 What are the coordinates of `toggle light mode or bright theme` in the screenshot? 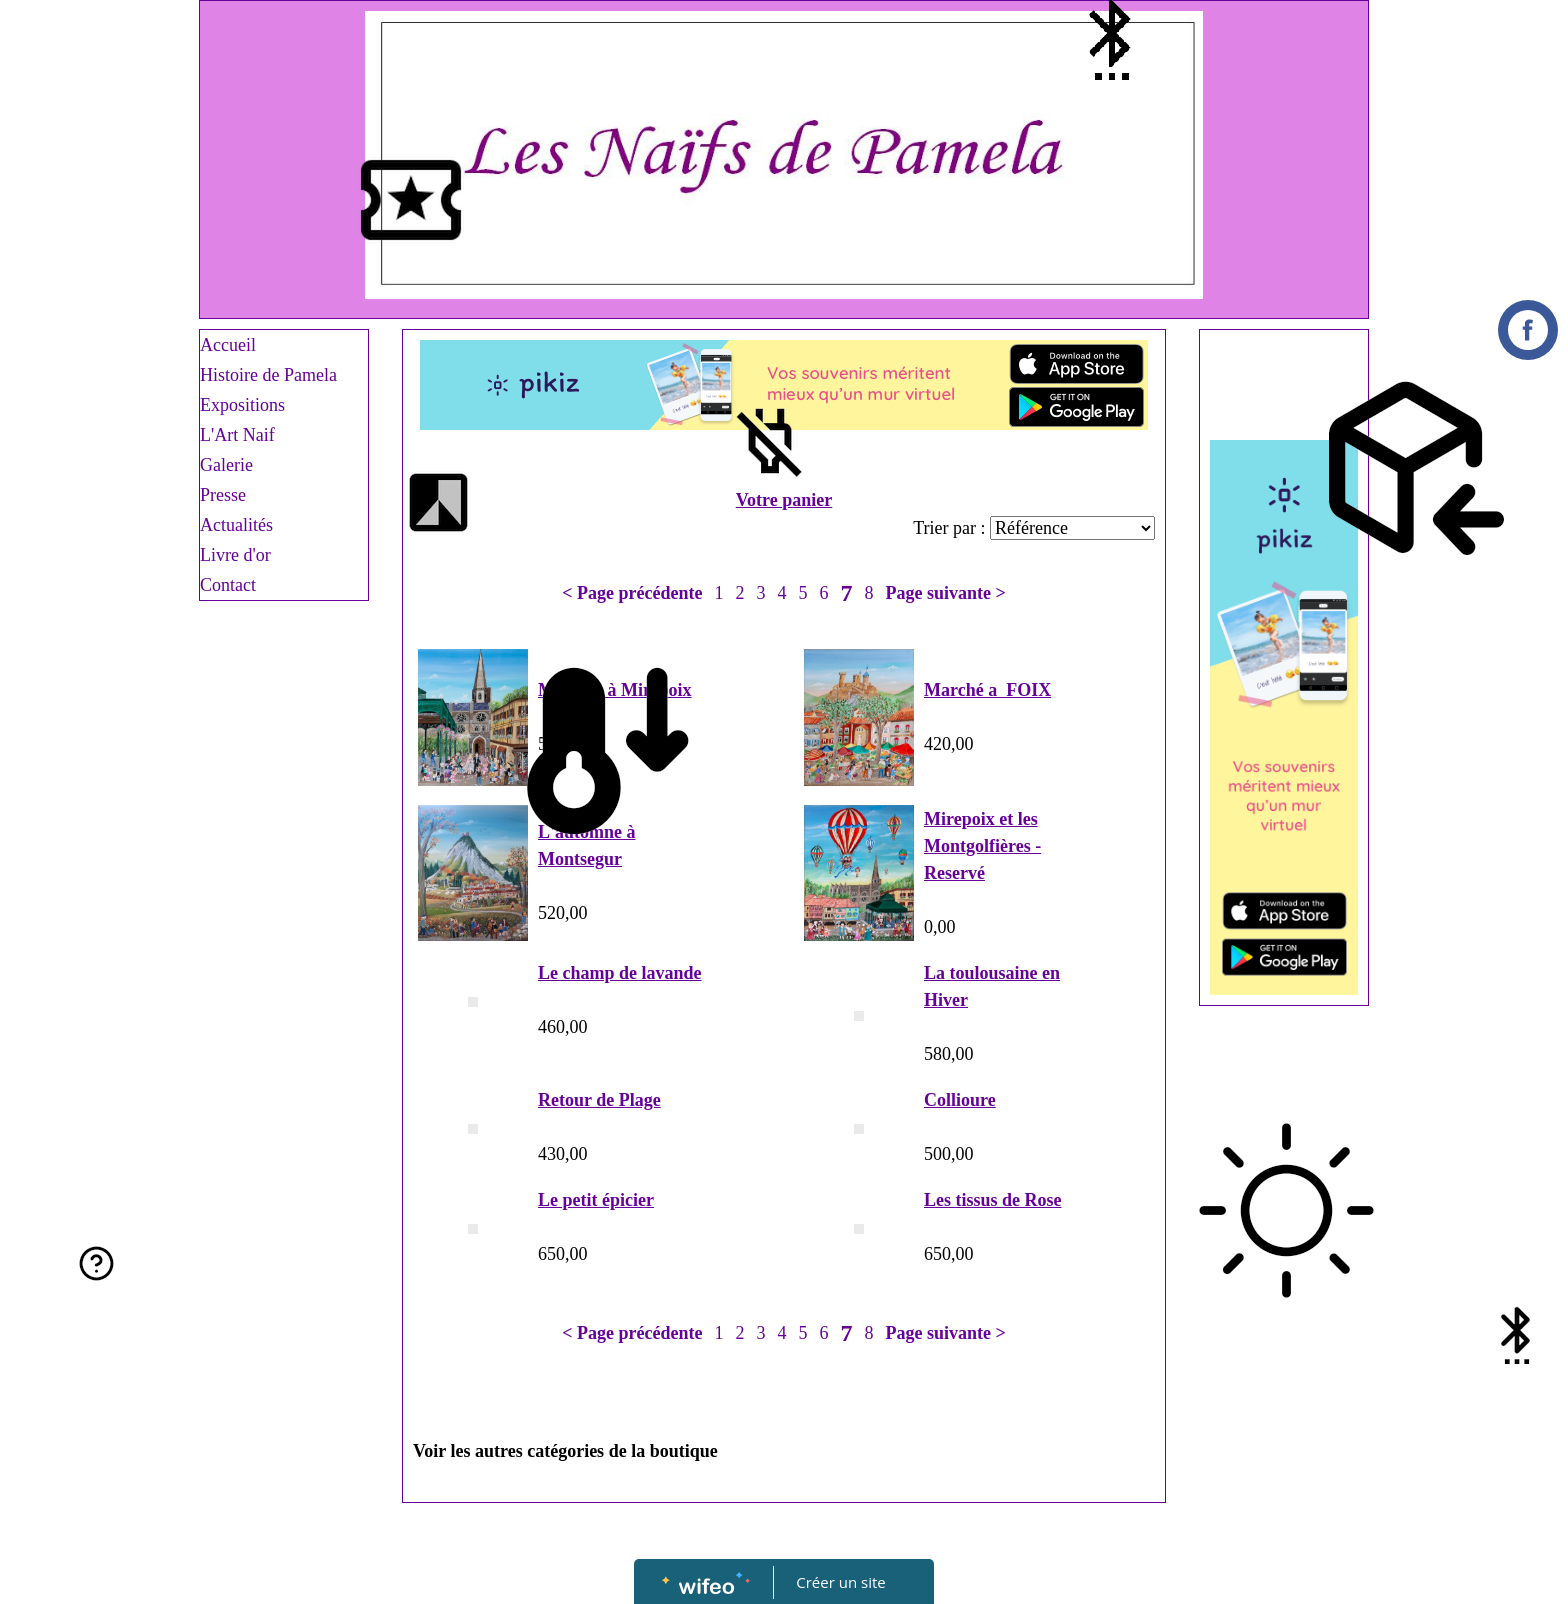 It's located at (1286, 1210).